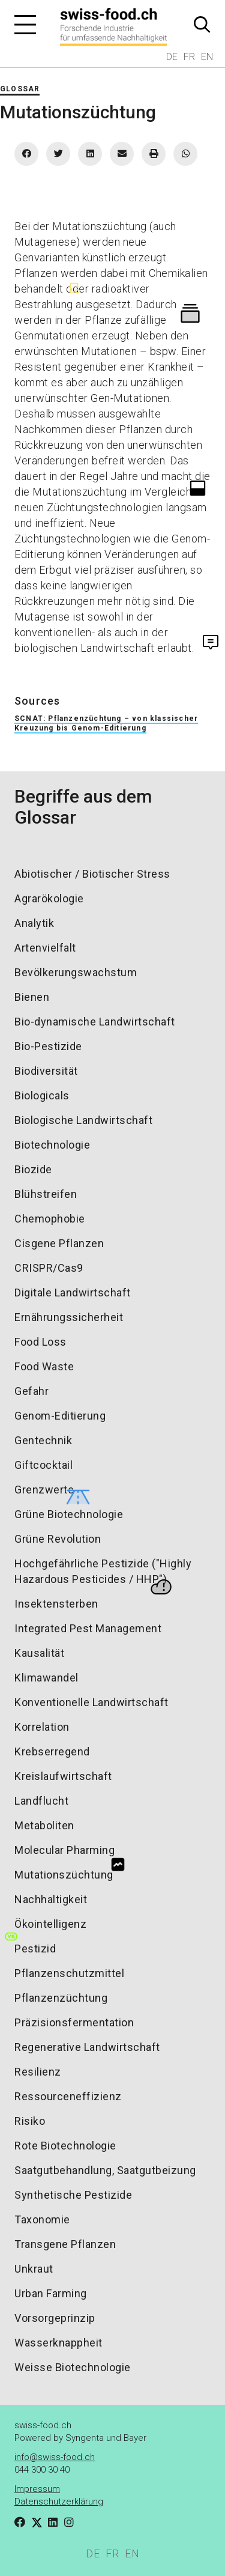  What do you see at coordinates (197, 488) in the screenshot?
I see `toggle bottom panel visibility` at bounding box center [197, 488].